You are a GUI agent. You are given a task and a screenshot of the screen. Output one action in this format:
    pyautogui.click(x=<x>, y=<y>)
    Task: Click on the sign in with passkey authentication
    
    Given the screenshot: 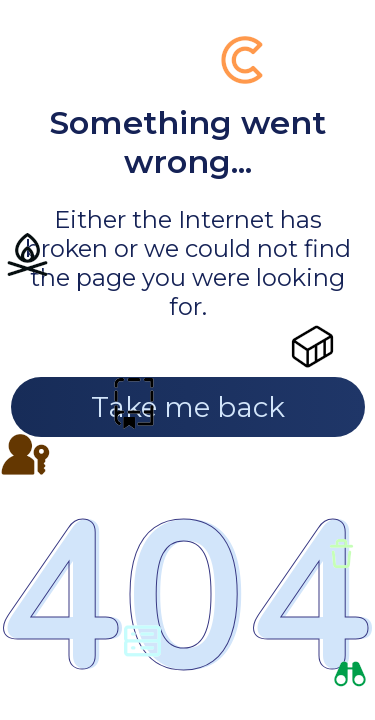 What is the action you would take?
    pyautogui.click(x=25, y=456)
    